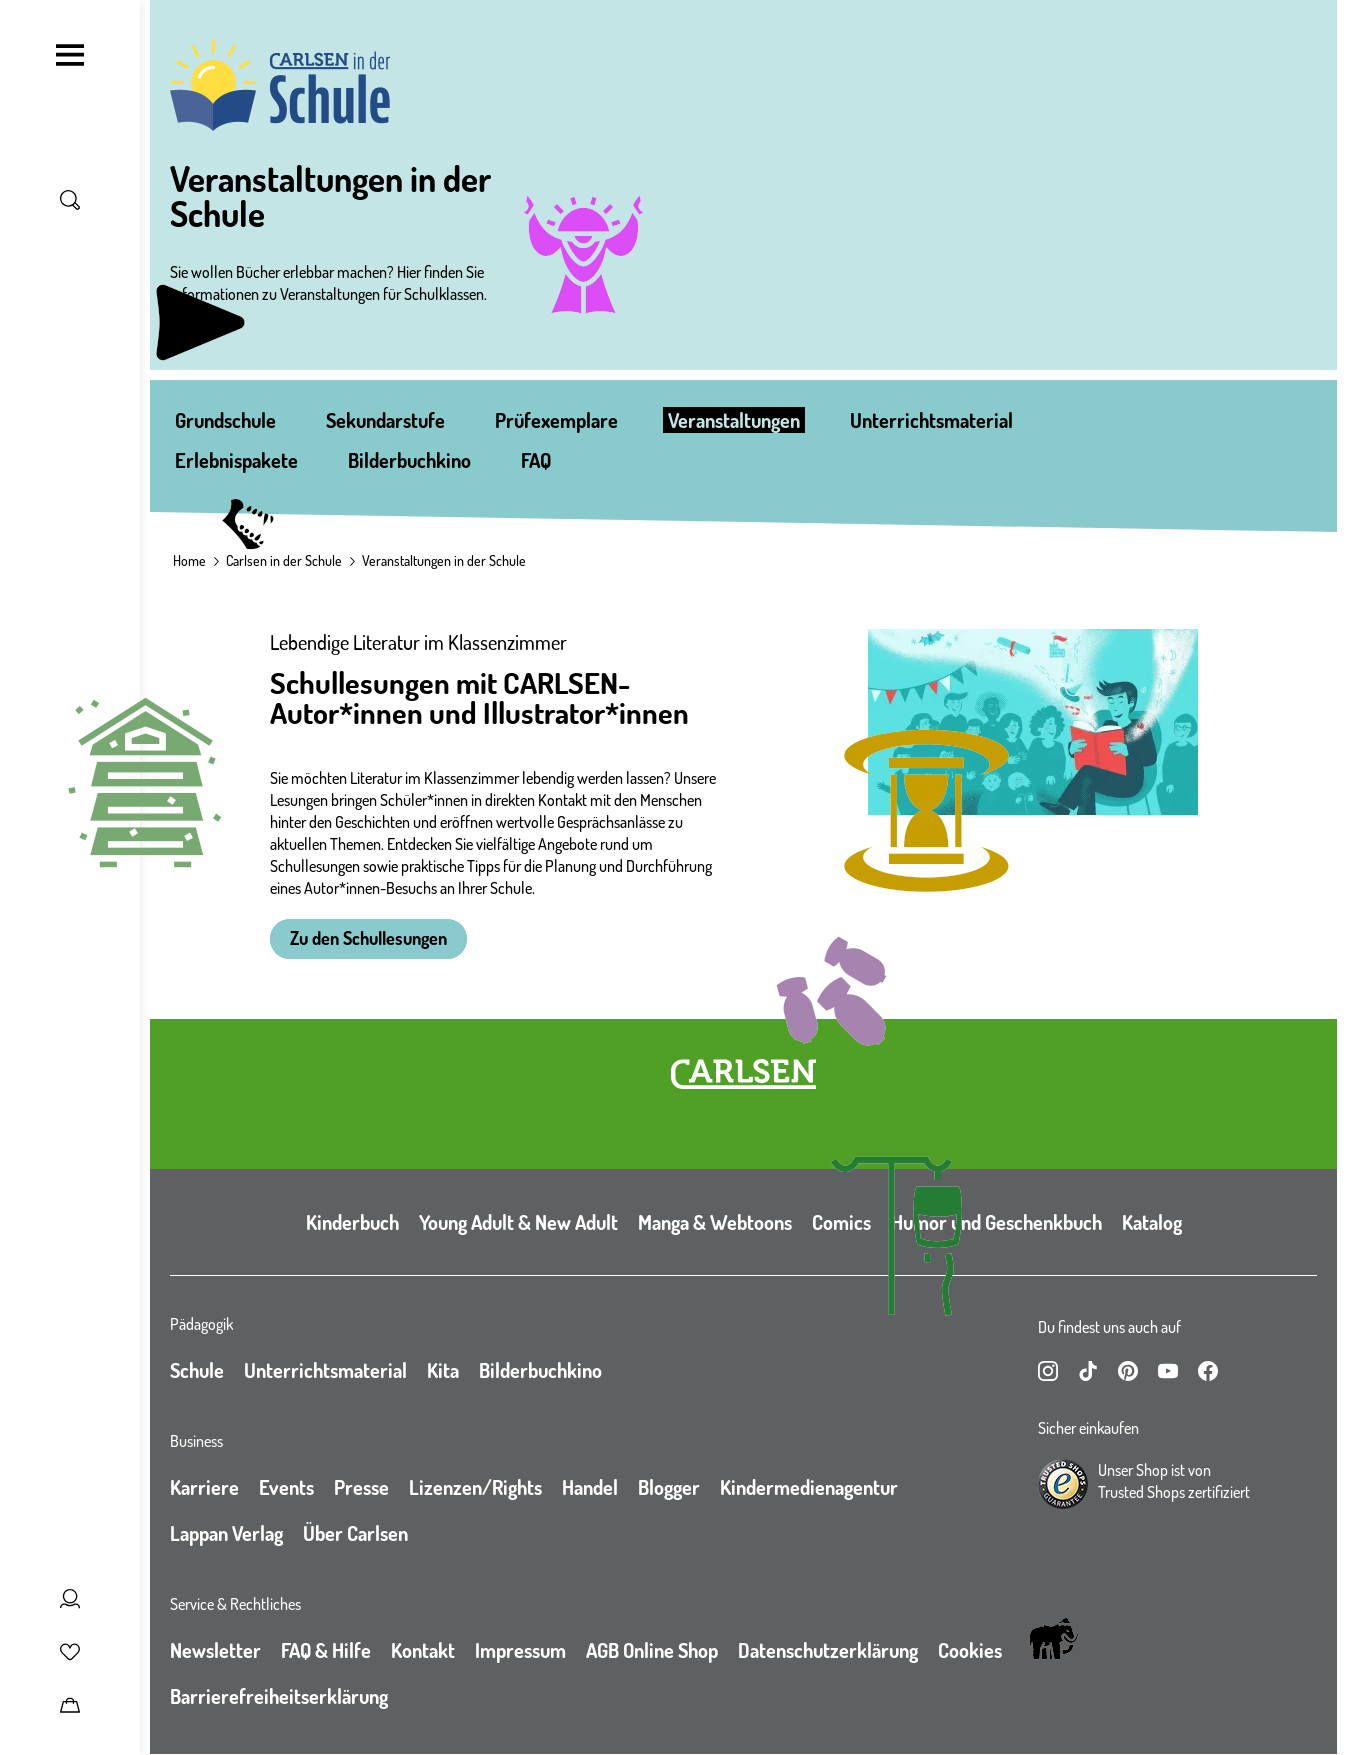 The width and height of the screenshot is (1347, 1755). Describe the element at coordinates (145, 781) in the screenshot. I see `access beekeeping or apiary features` at that location.